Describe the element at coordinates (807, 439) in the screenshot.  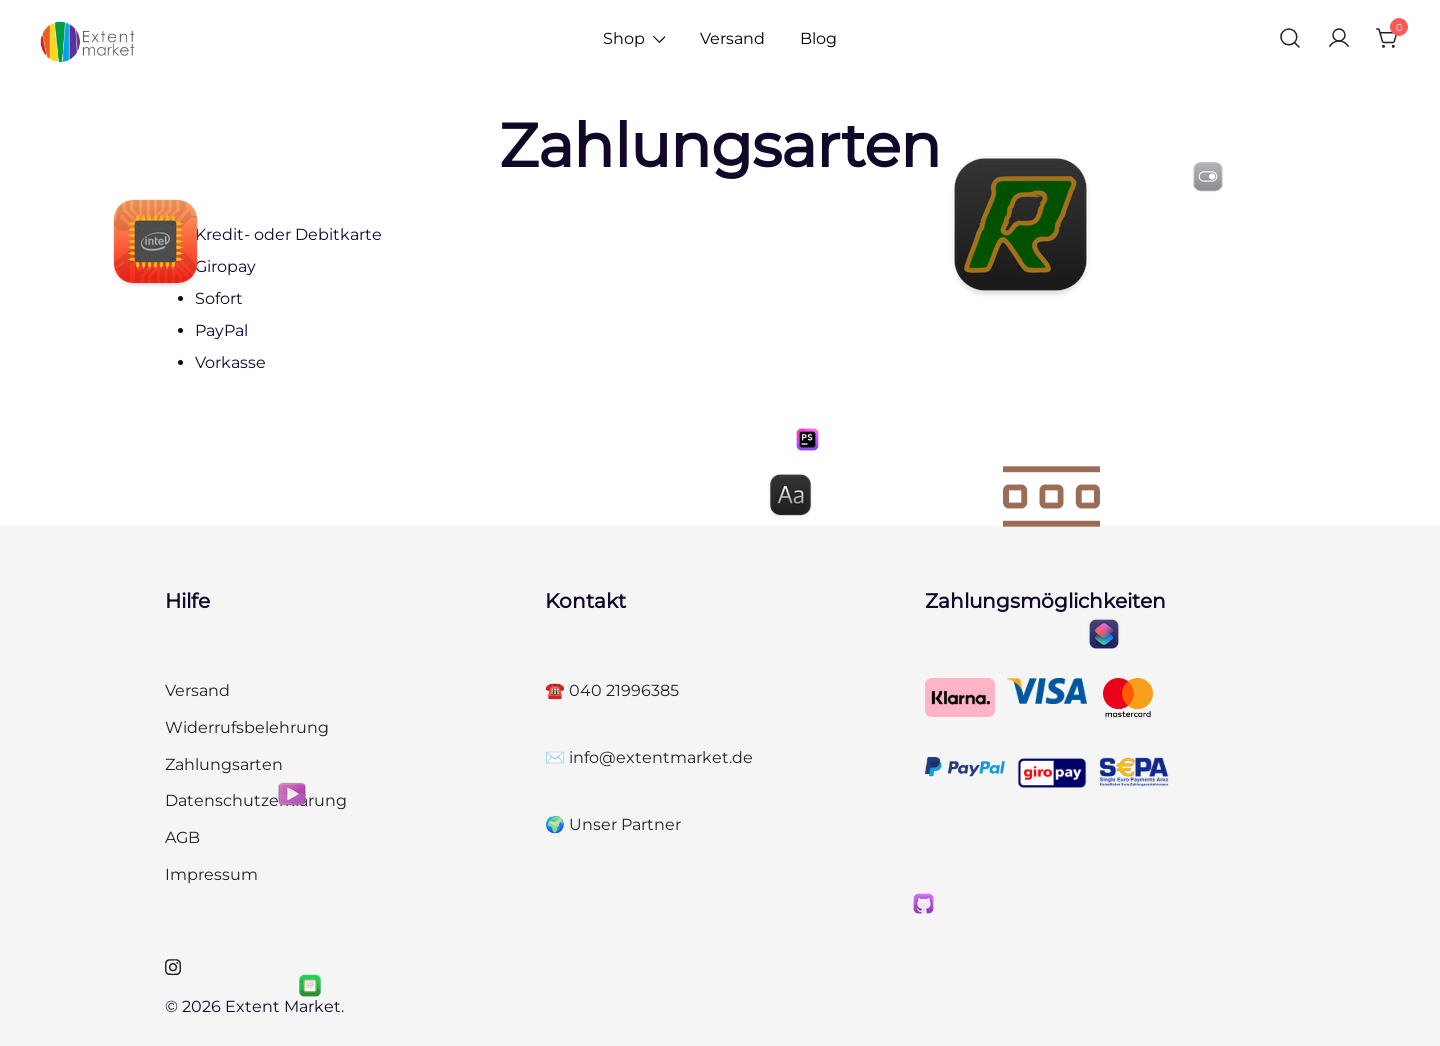
I see `open phpstorm ide` at that location.